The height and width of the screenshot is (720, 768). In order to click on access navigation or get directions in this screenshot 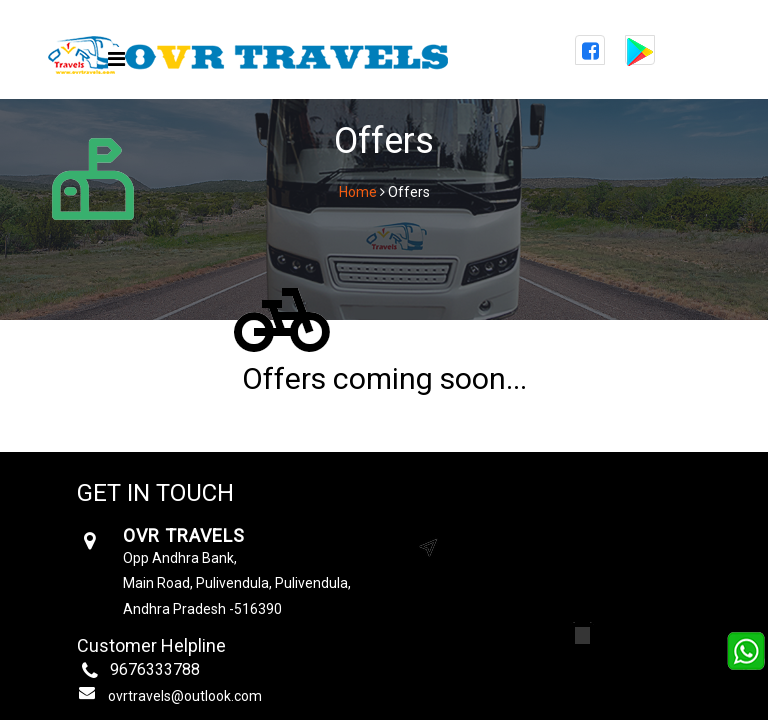, I will do `click(428, 547)`.